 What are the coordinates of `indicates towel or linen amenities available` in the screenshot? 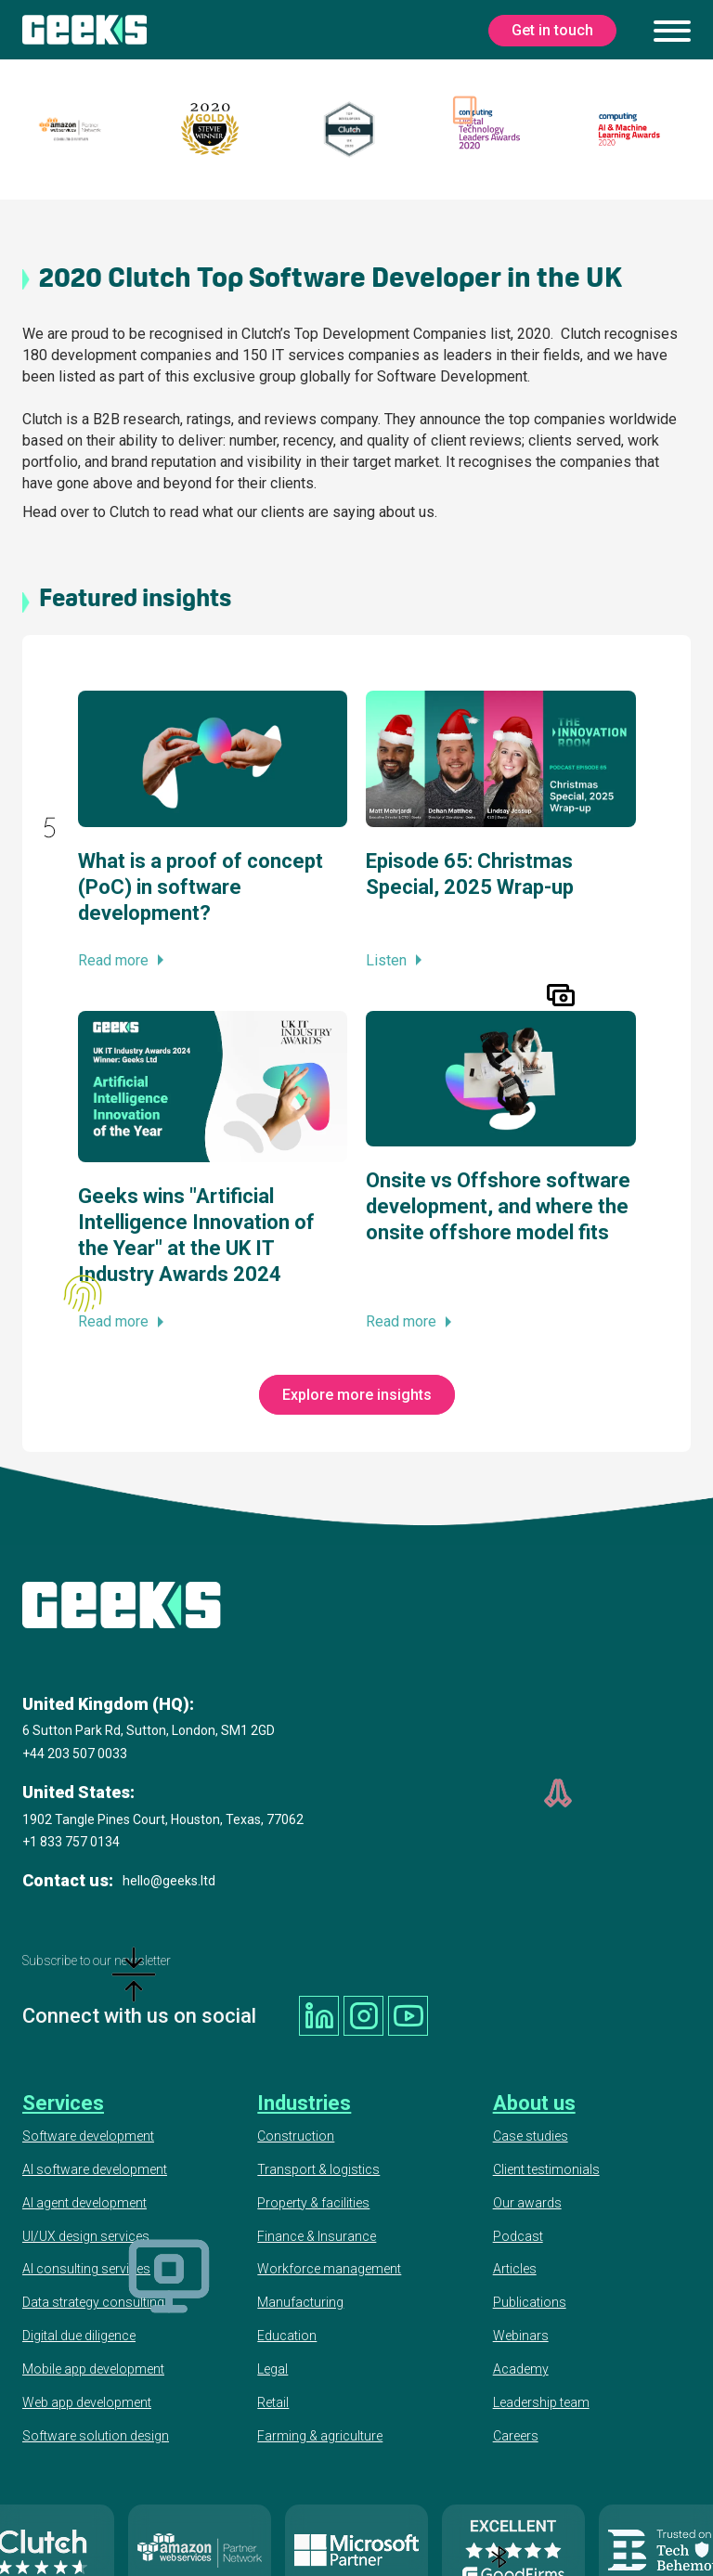 It's located at (463, 110).